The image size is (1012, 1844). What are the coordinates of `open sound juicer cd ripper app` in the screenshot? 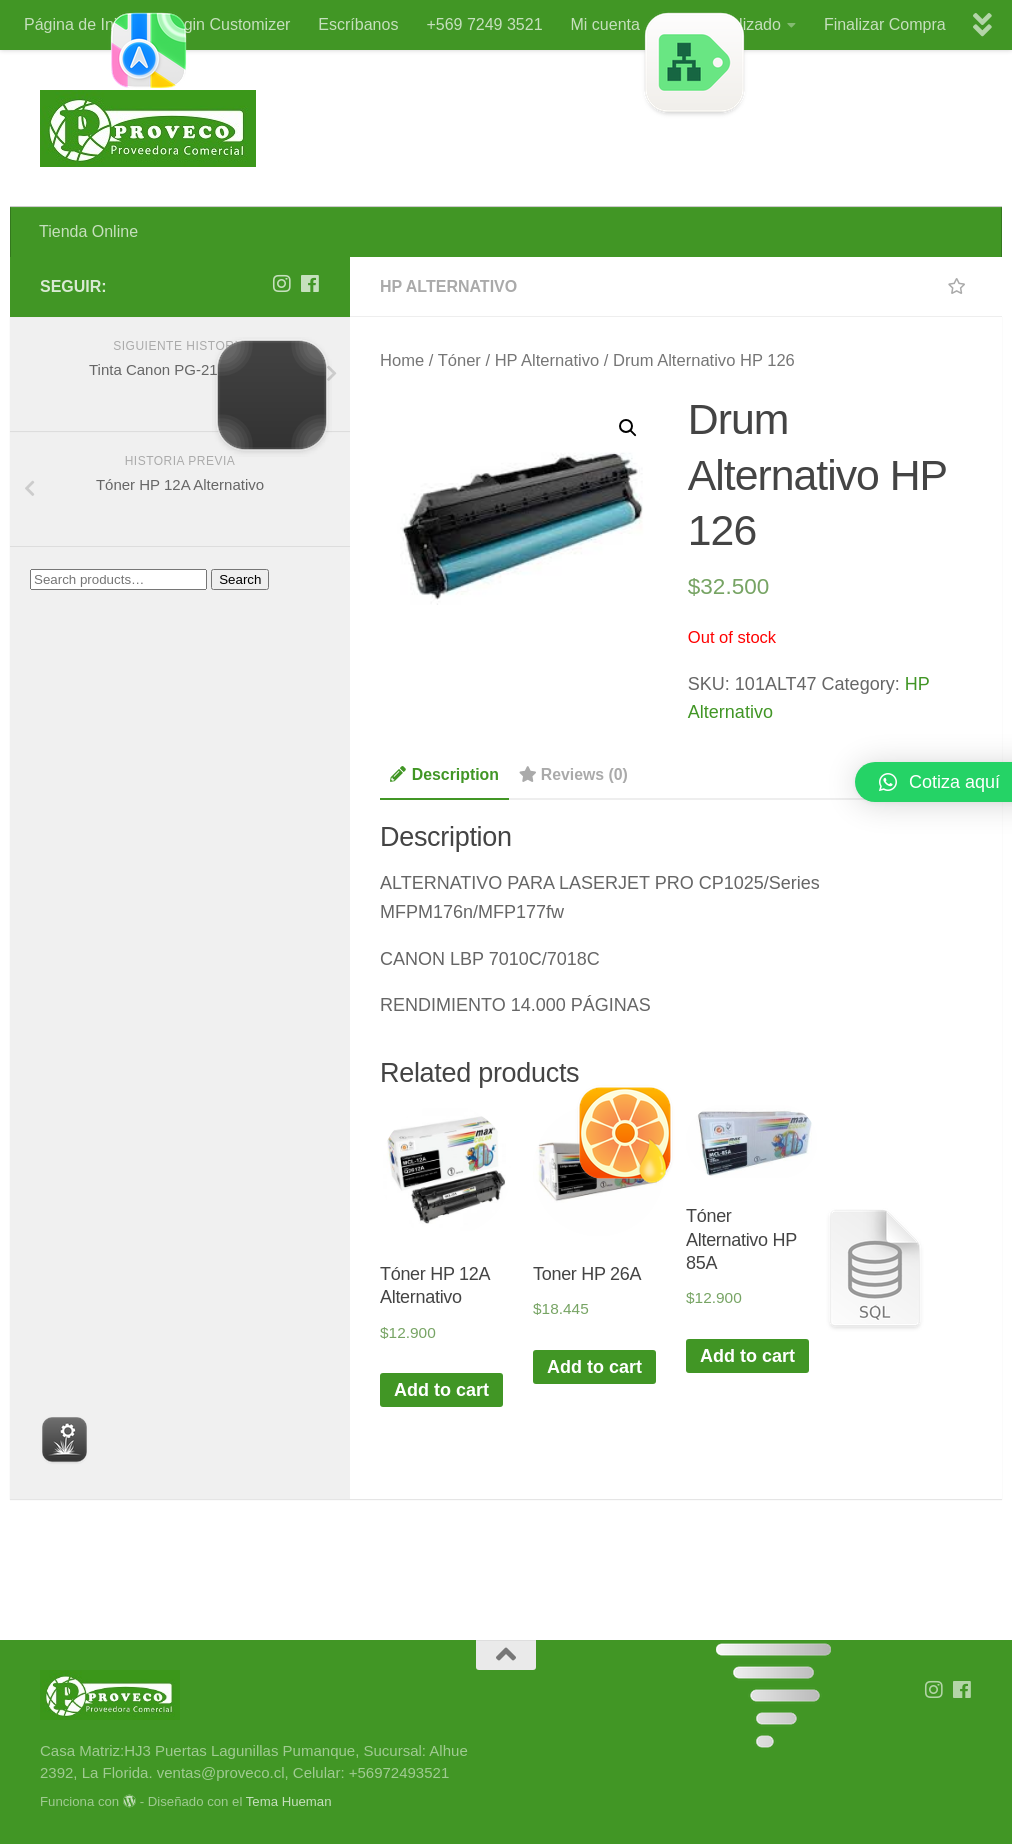 It's located at (625, 1133).